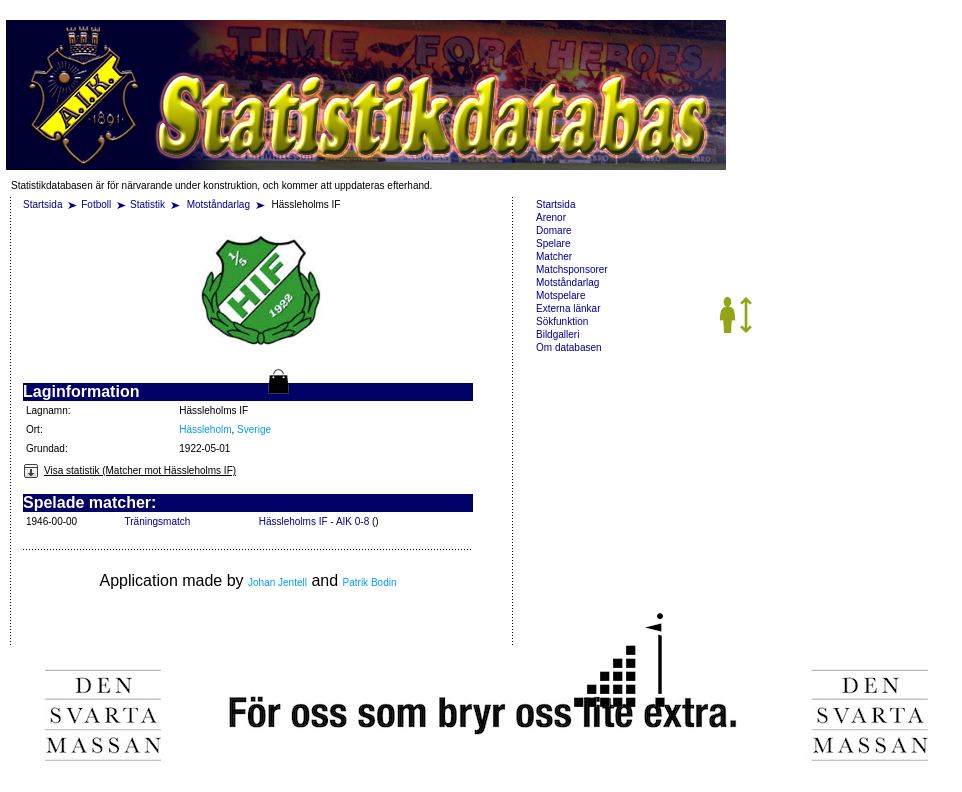  What do you see at coordinates (736, 315) in the screenshot?
I see `set or adjust character height` at bounding box center [736, 315].